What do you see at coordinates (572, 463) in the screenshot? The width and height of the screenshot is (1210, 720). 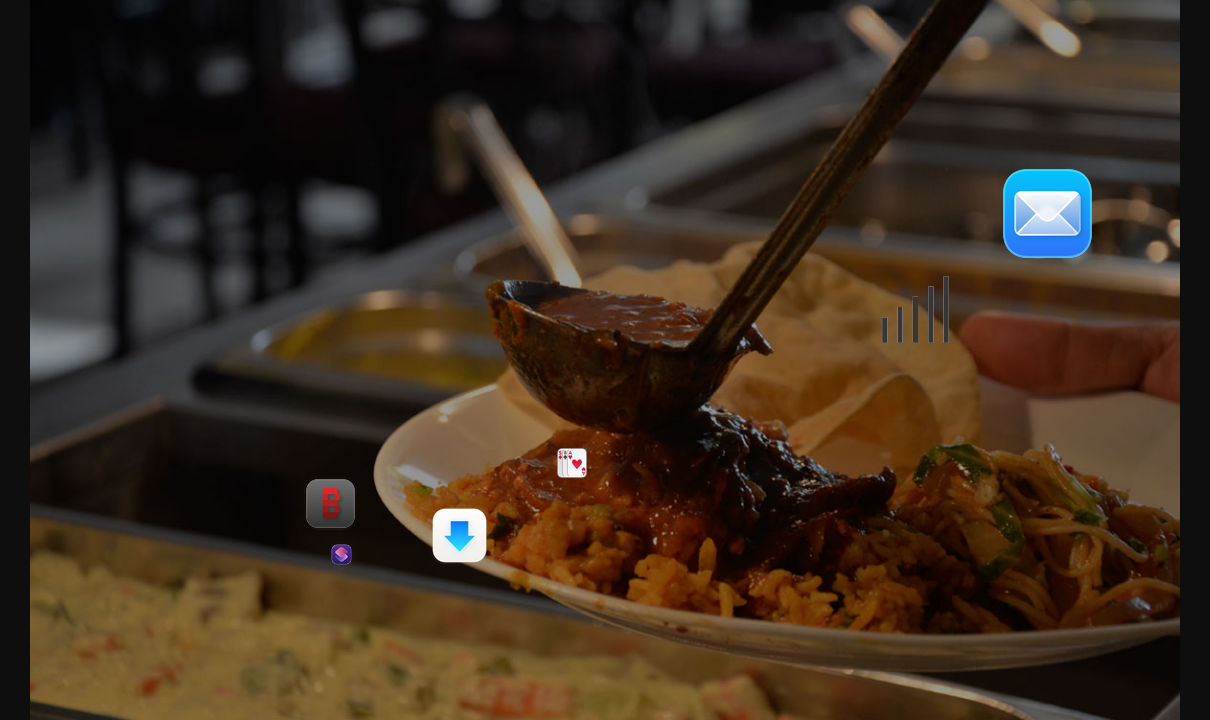 I see `launch solitaire card game` at bounding box center [572, 463].